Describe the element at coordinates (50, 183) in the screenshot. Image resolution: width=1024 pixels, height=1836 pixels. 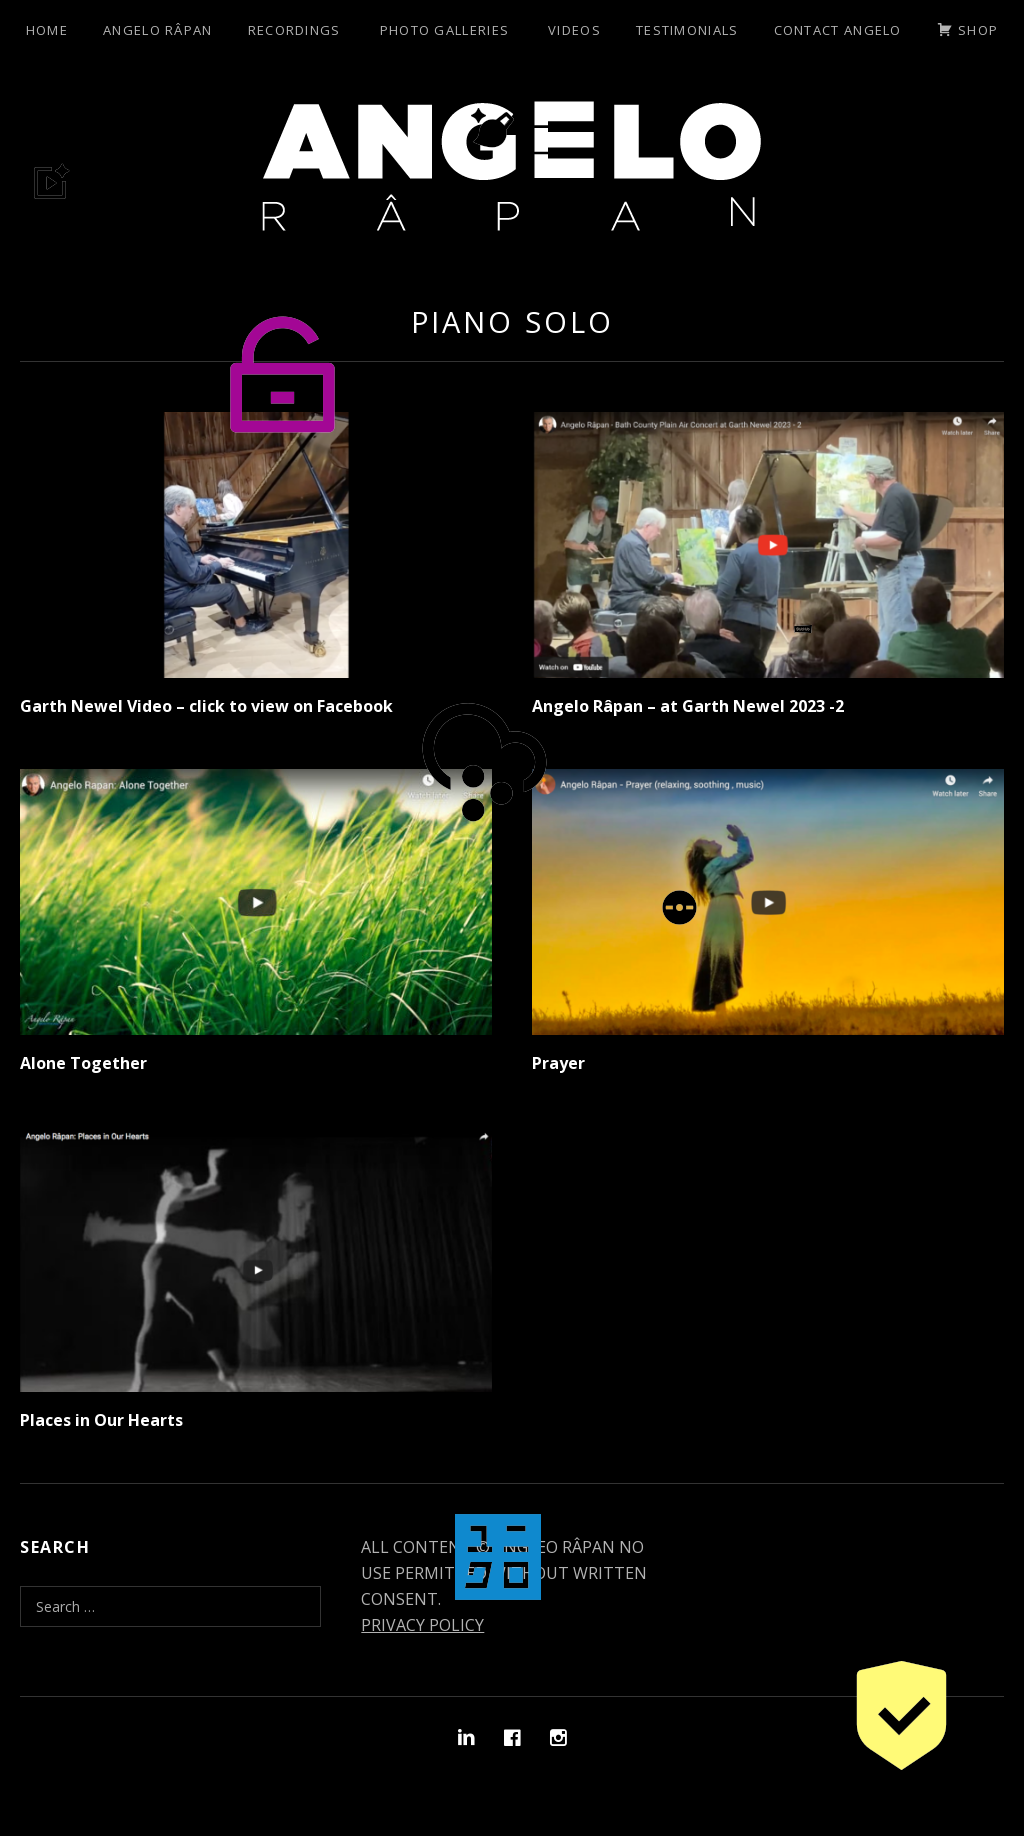
I see `access AI-powered video tools` at that location.